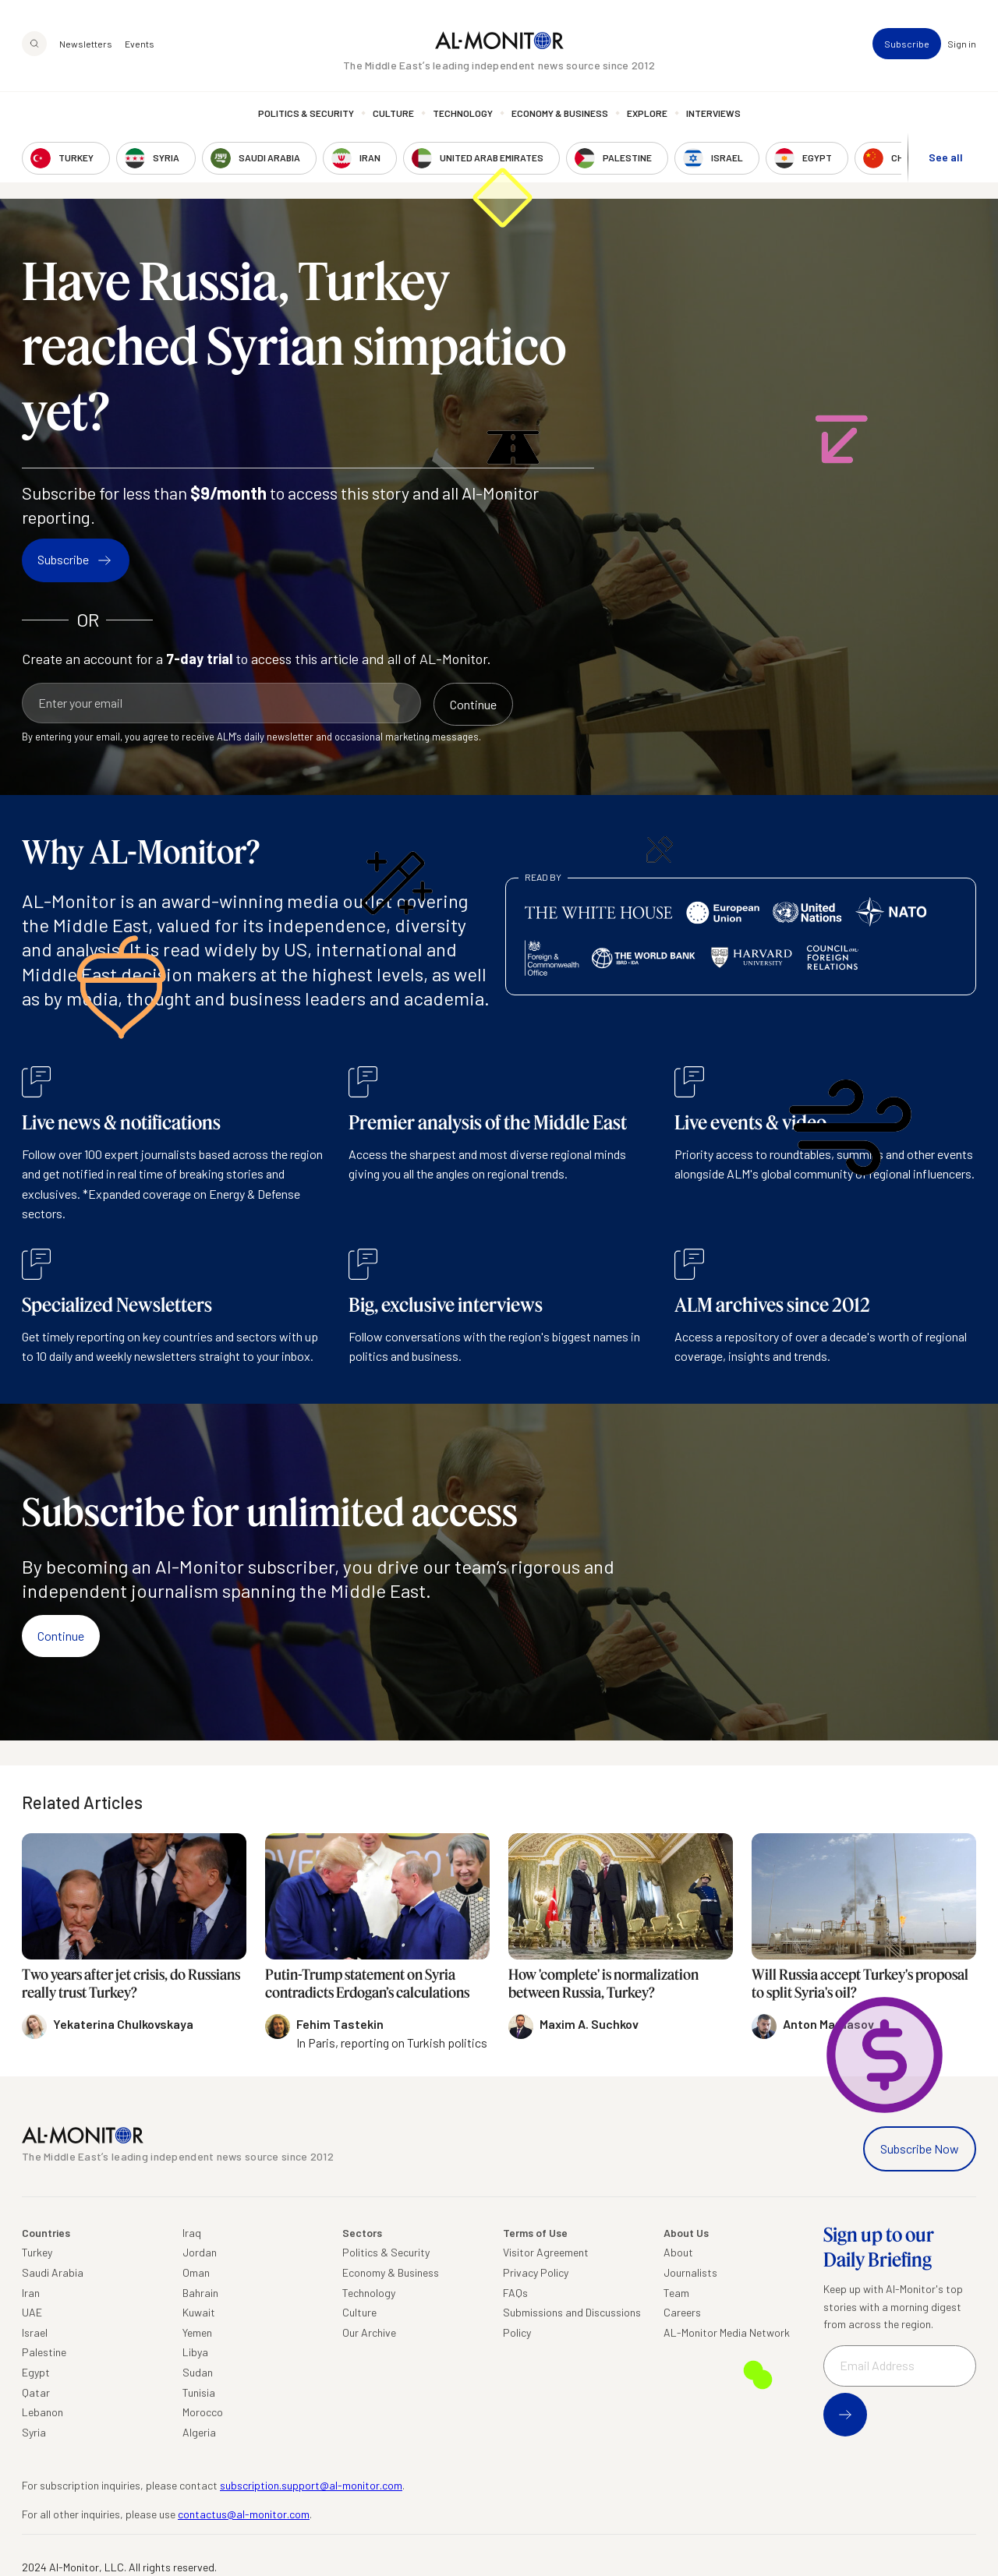 Image resolution: width=998 pixels, height=2576 pixels. Describe the element at coordinates (659, 850) in the screenshot. I see `editing is disabled` at that location.